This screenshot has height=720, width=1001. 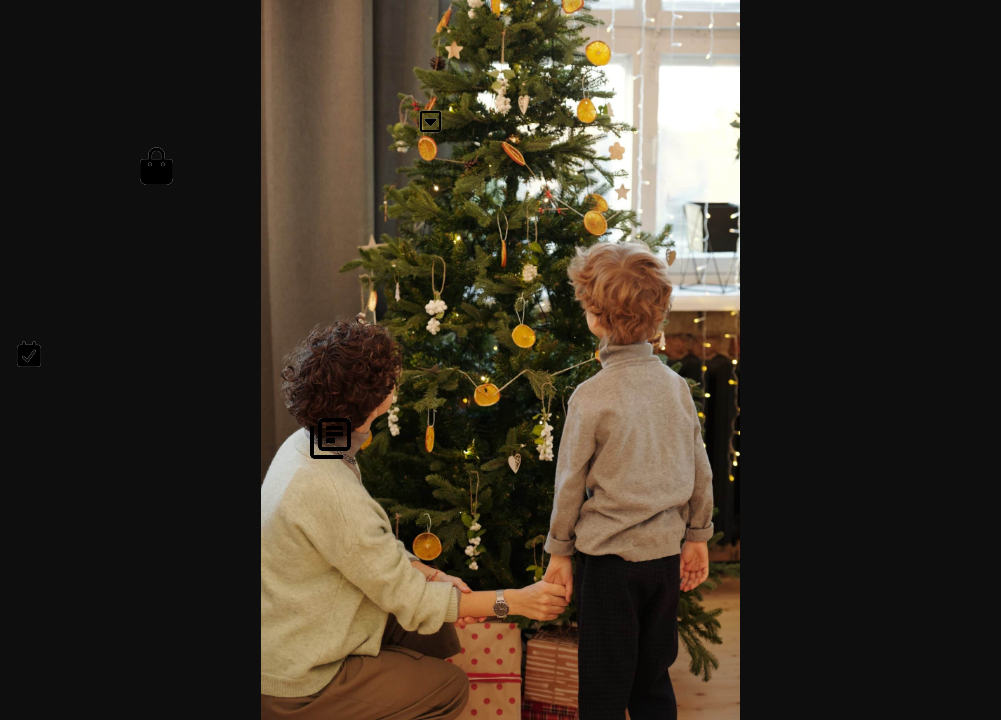 What do you see at coordinates (29, 355) in the screenshot?
I see `confirm or schedule an appointment` at bounding box center [29, 355].